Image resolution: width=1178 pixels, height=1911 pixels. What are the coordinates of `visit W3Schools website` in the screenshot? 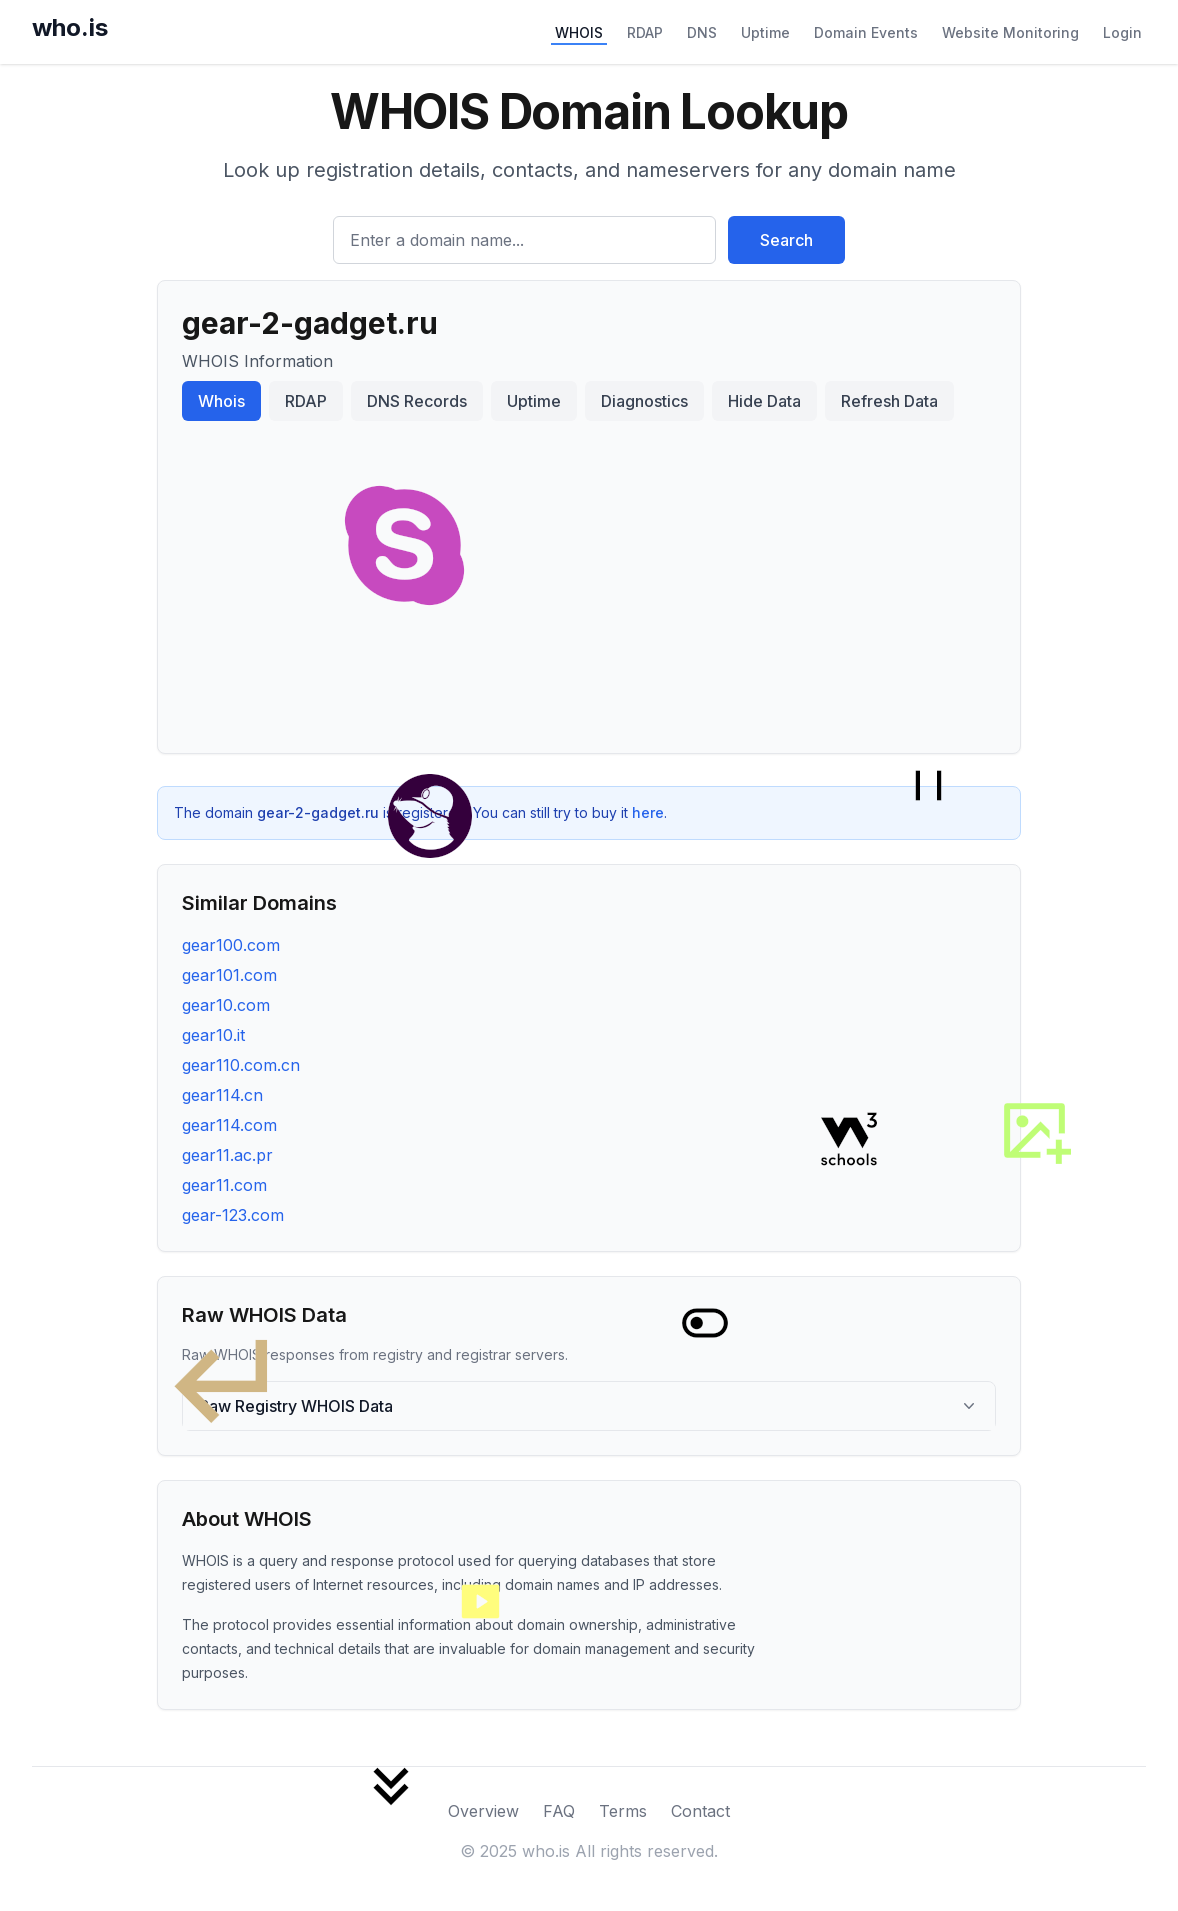 It's located at (849, 1139).